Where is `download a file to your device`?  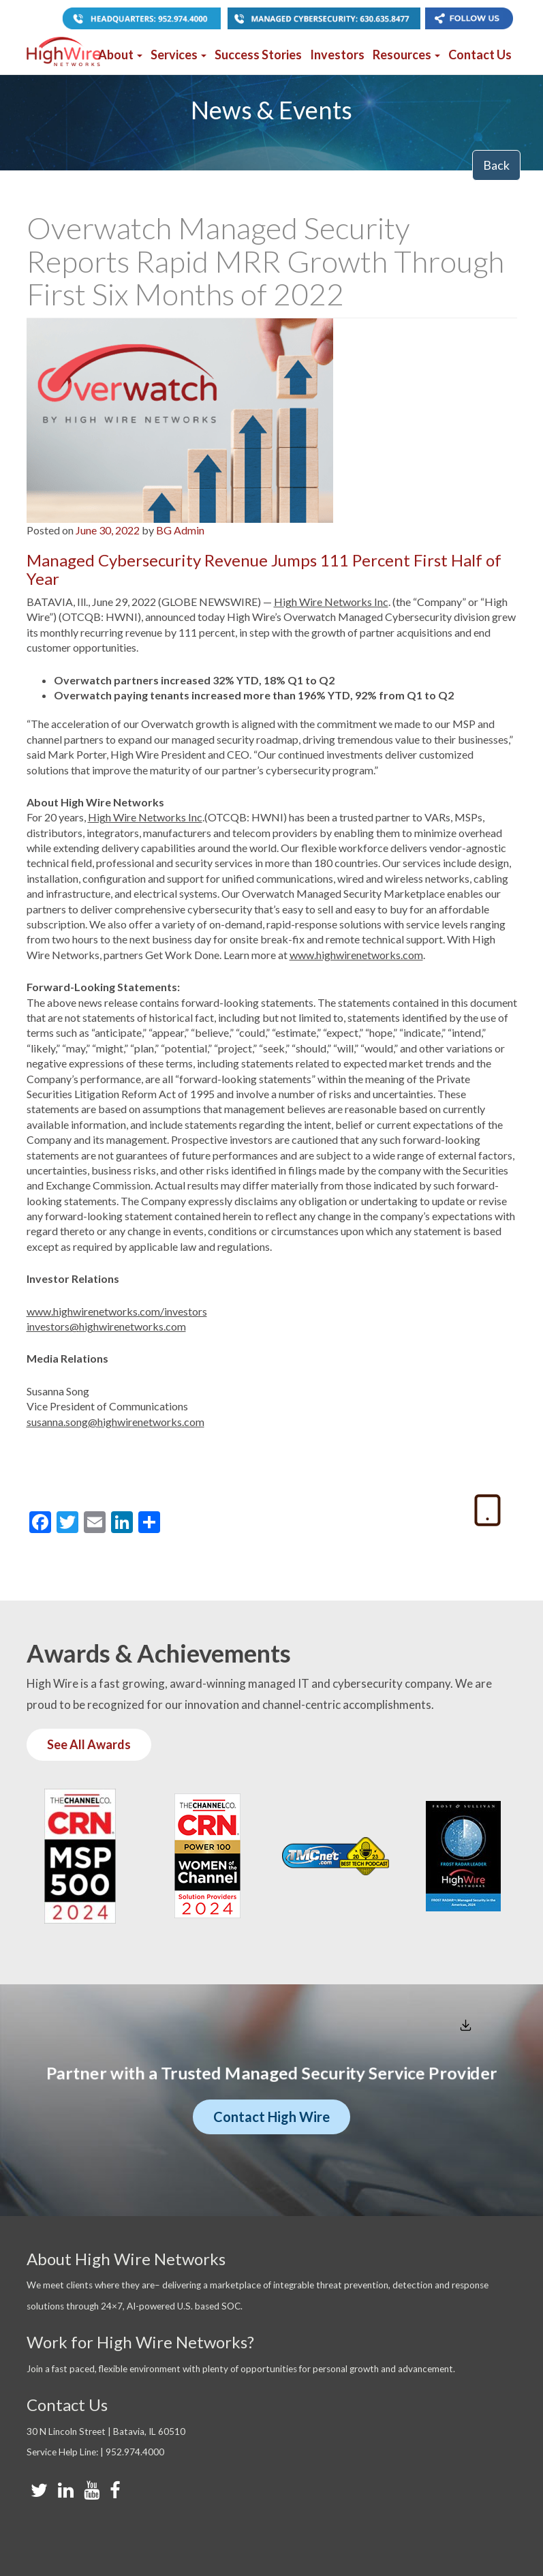 download a file to your device is located at coordinates (465, 2025).